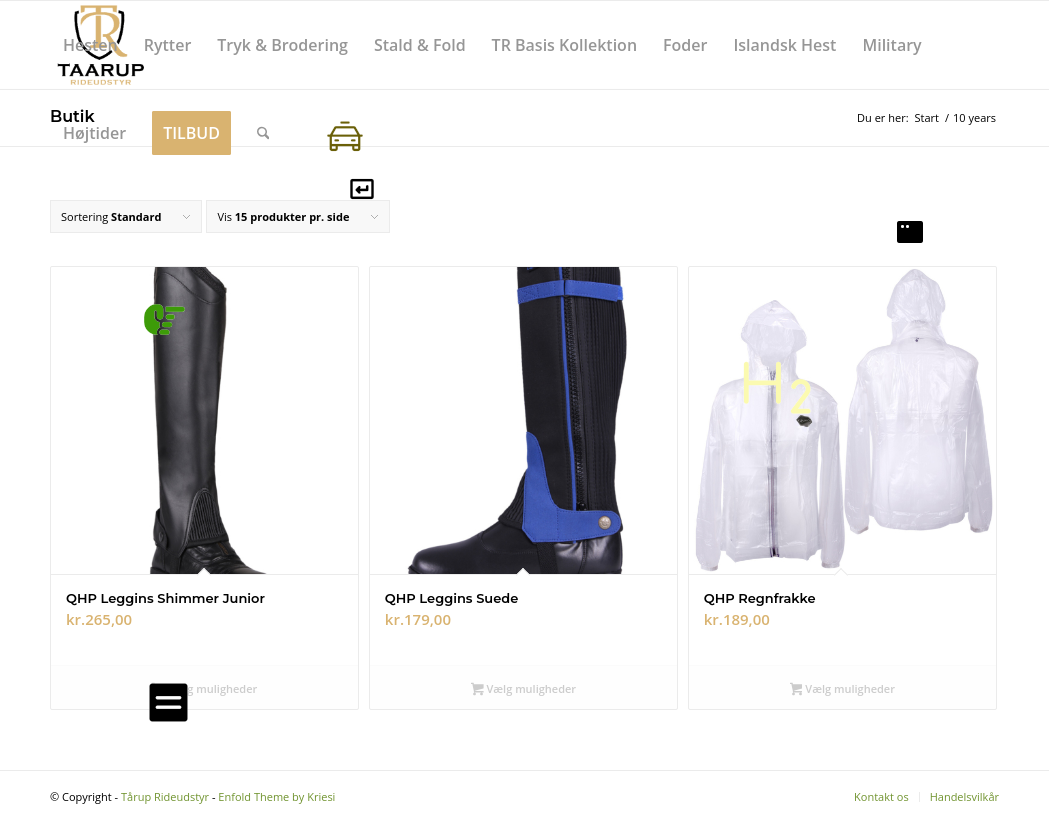 Image resolution: width=1049 pixels, height=822 pixels. I want to click on press enter or return to submit, so click(362, 189).